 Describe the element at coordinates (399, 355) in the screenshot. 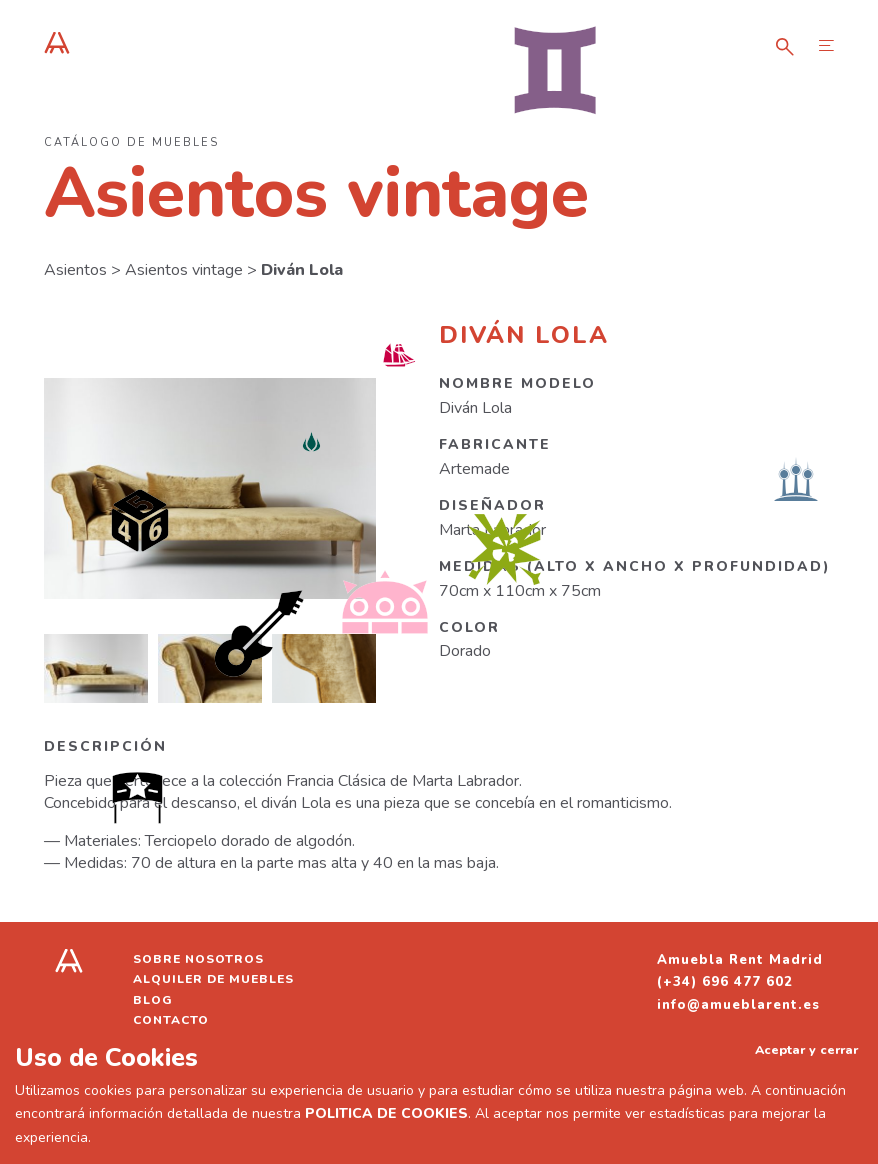

I see `navigate to sailing or boating features` at that location.